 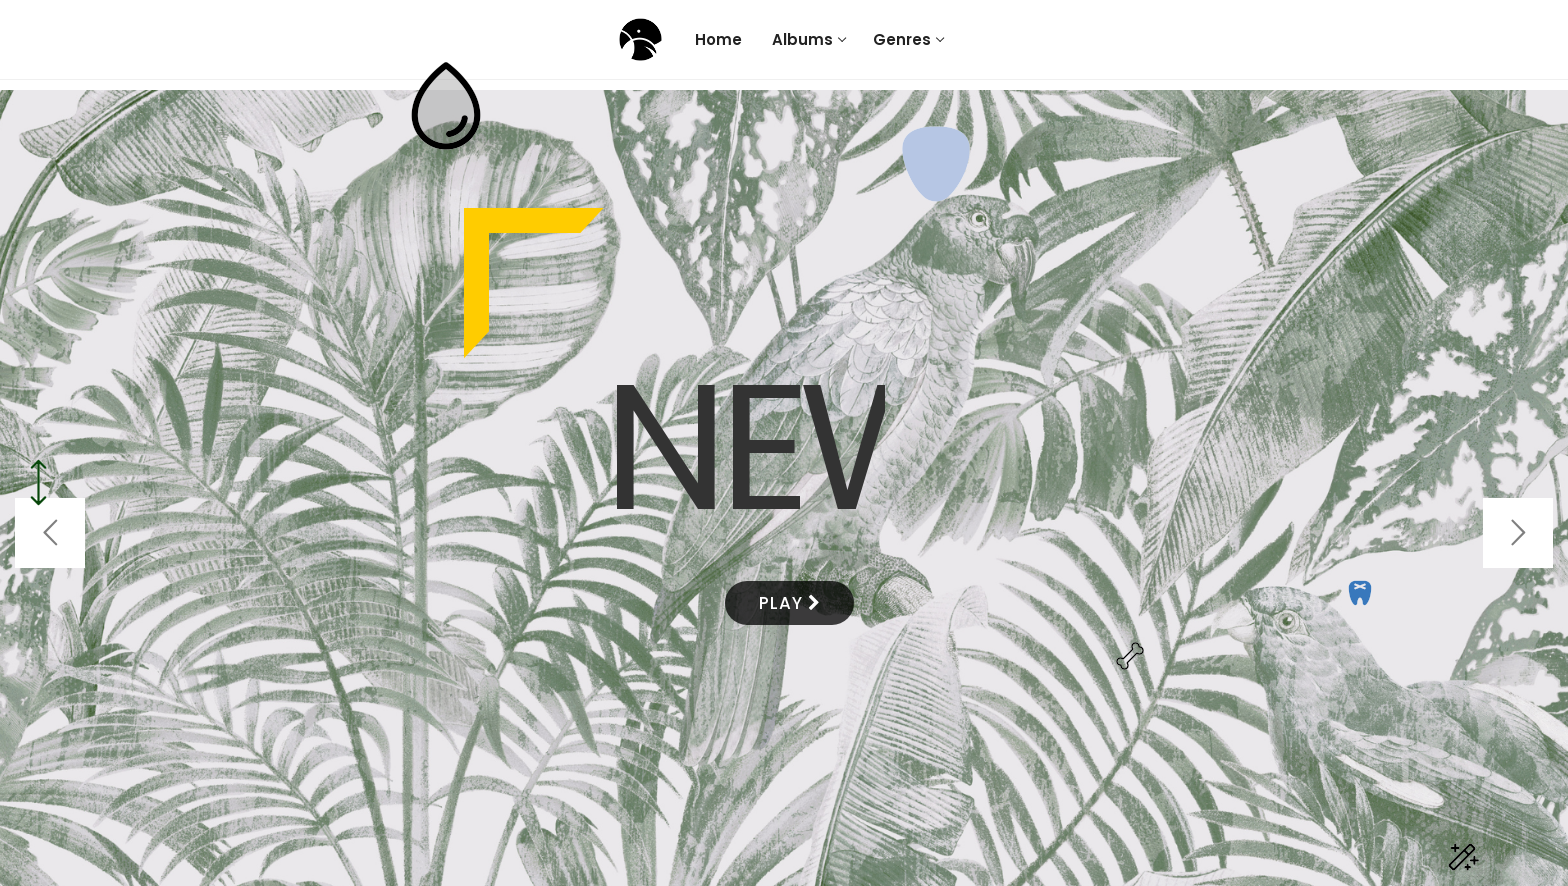 What do you see at coordinates (446, 109) in the screenshot?
I see `adjust humidity or water settings` at bounding box center [446, 109].